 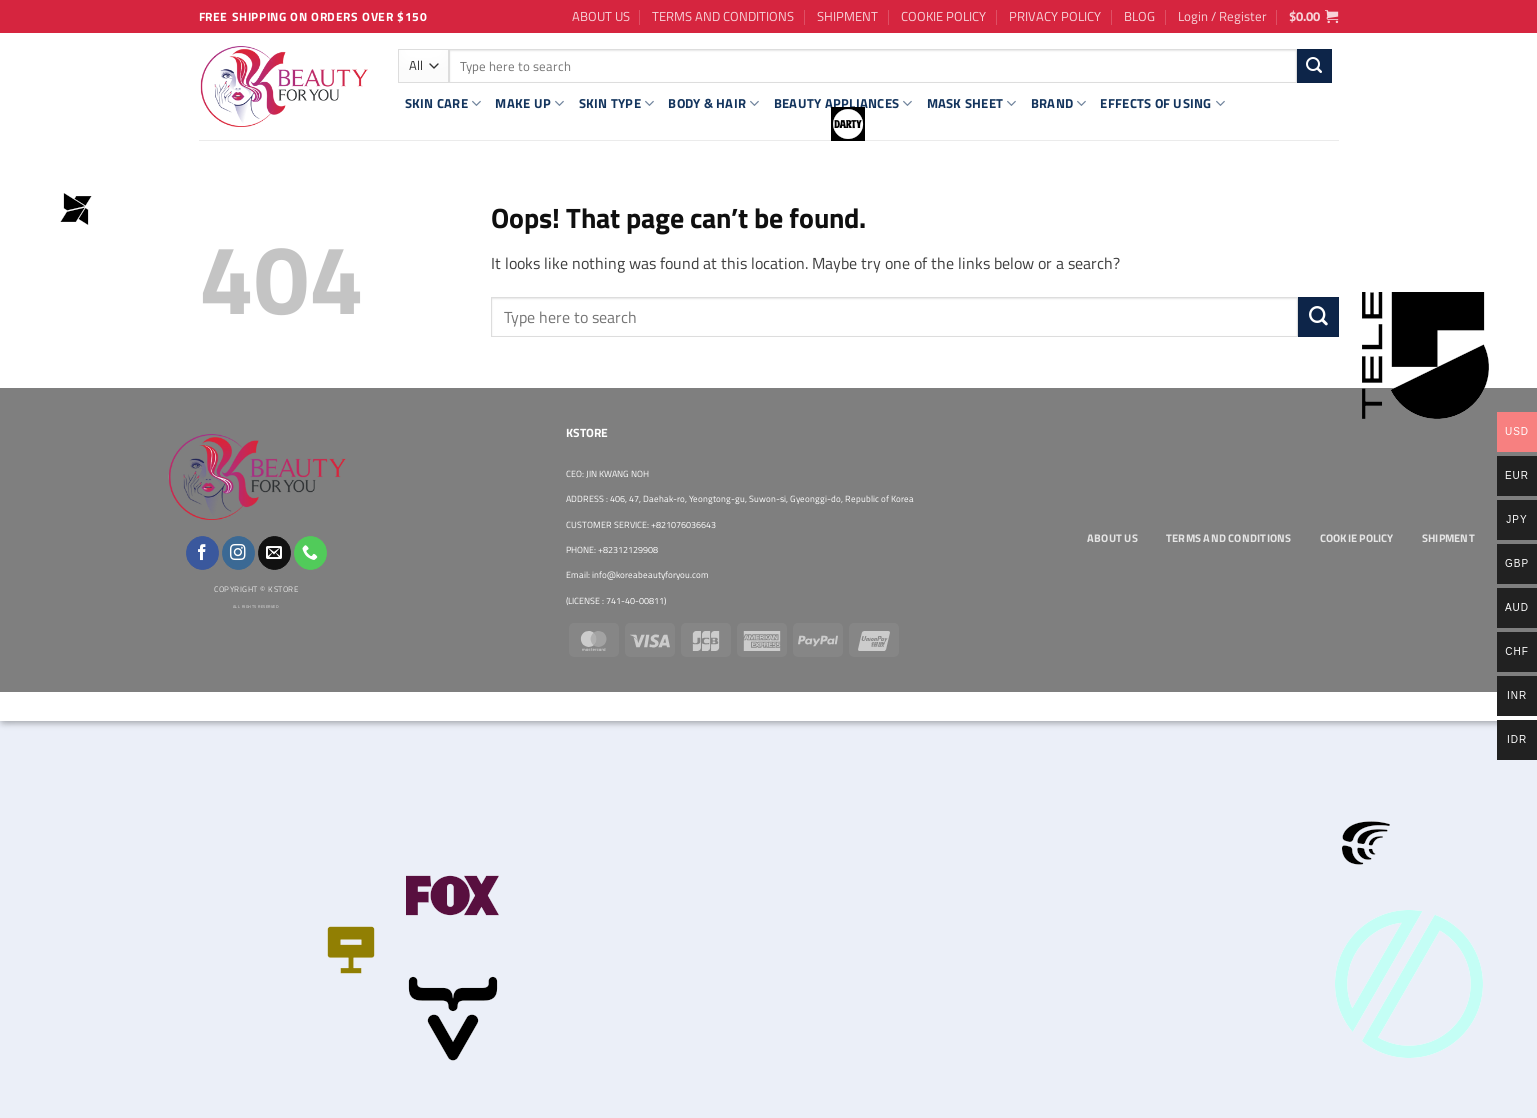 What do you see at coordinates (1409, 984) in the screenshot?
I see `odin programming language logo` at bounding box center [1409, 984].